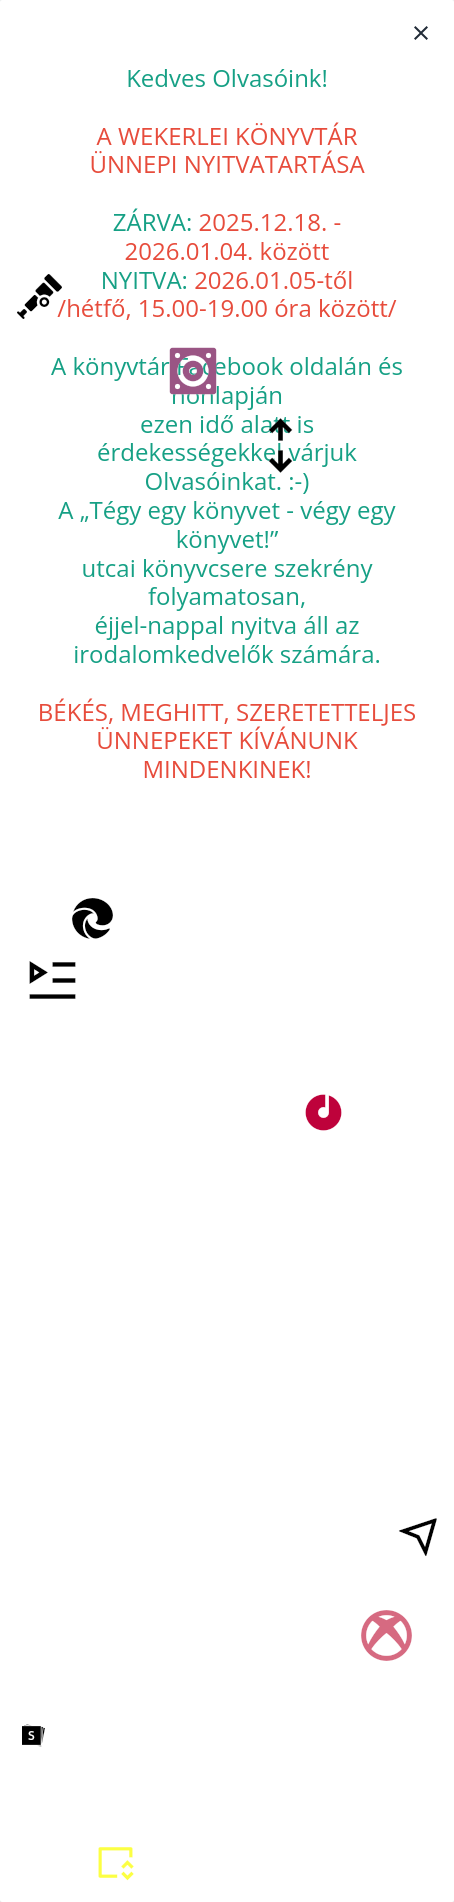 The width and height of the screenshot is (454, 1902). Describe the element at coordinates (280, 445) in the screenshot. I see `expand content vertically` at that location.